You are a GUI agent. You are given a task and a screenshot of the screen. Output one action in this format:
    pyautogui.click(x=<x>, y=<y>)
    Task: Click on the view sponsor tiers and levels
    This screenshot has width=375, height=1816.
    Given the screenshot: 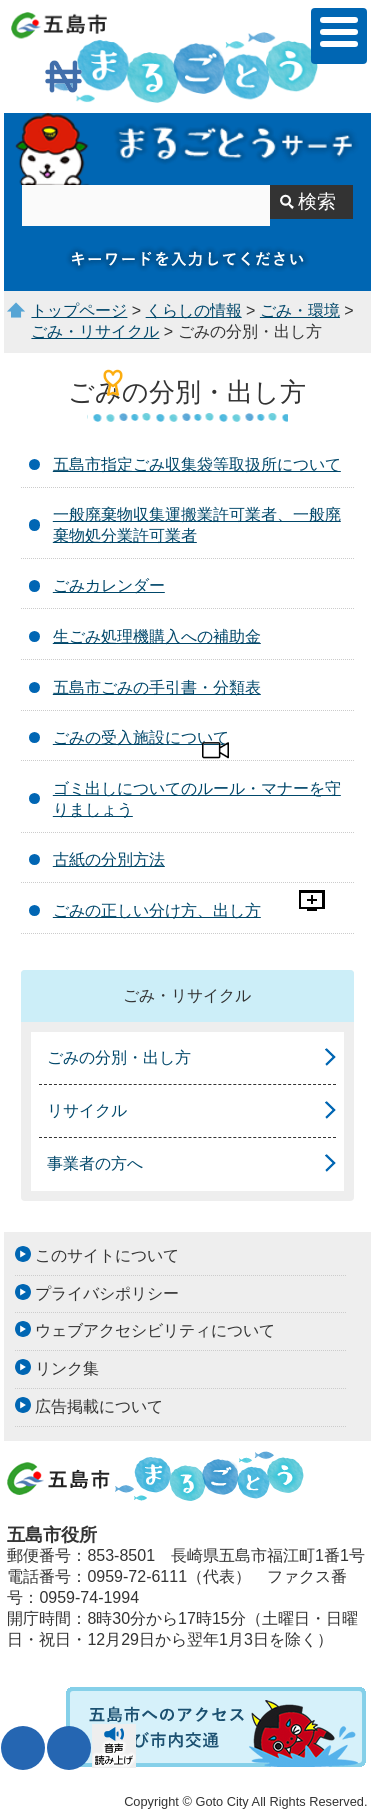 What is the action you would take?
    pyautogui.click(x=113, y=382)
    